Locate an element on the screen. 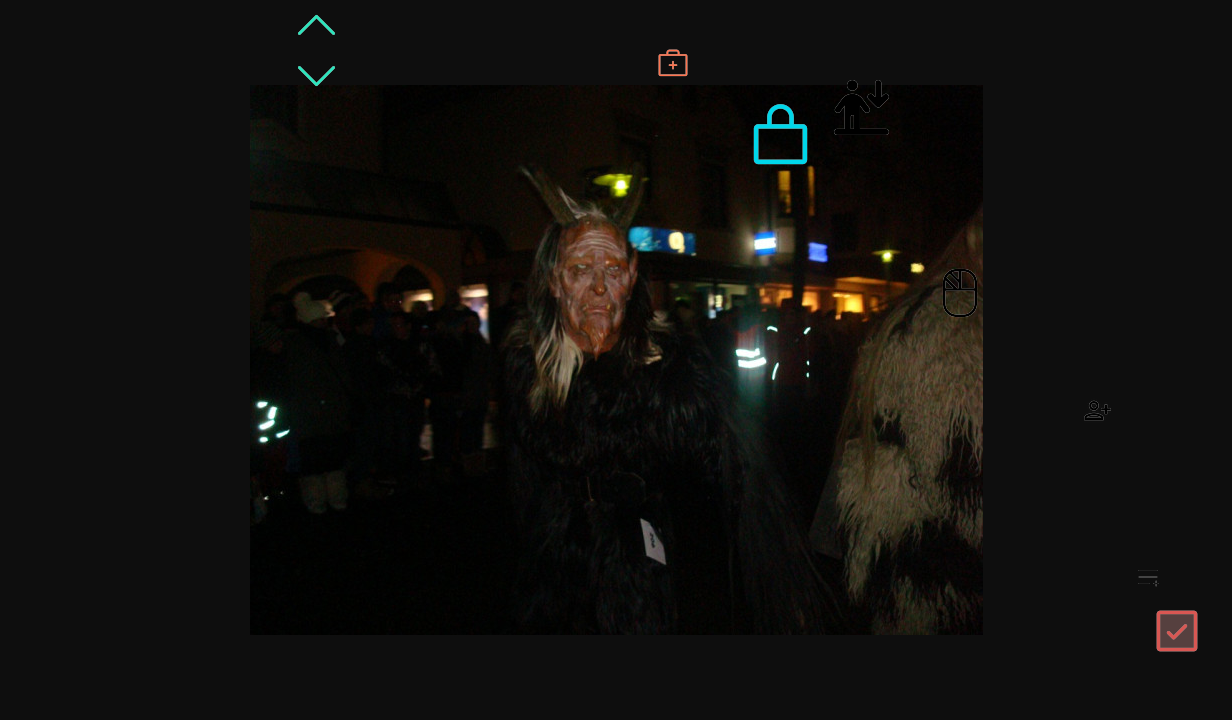 The width and height of the screenshot is (1232, 720). indicates left mouse button click action is located at coordinates (960, 293).